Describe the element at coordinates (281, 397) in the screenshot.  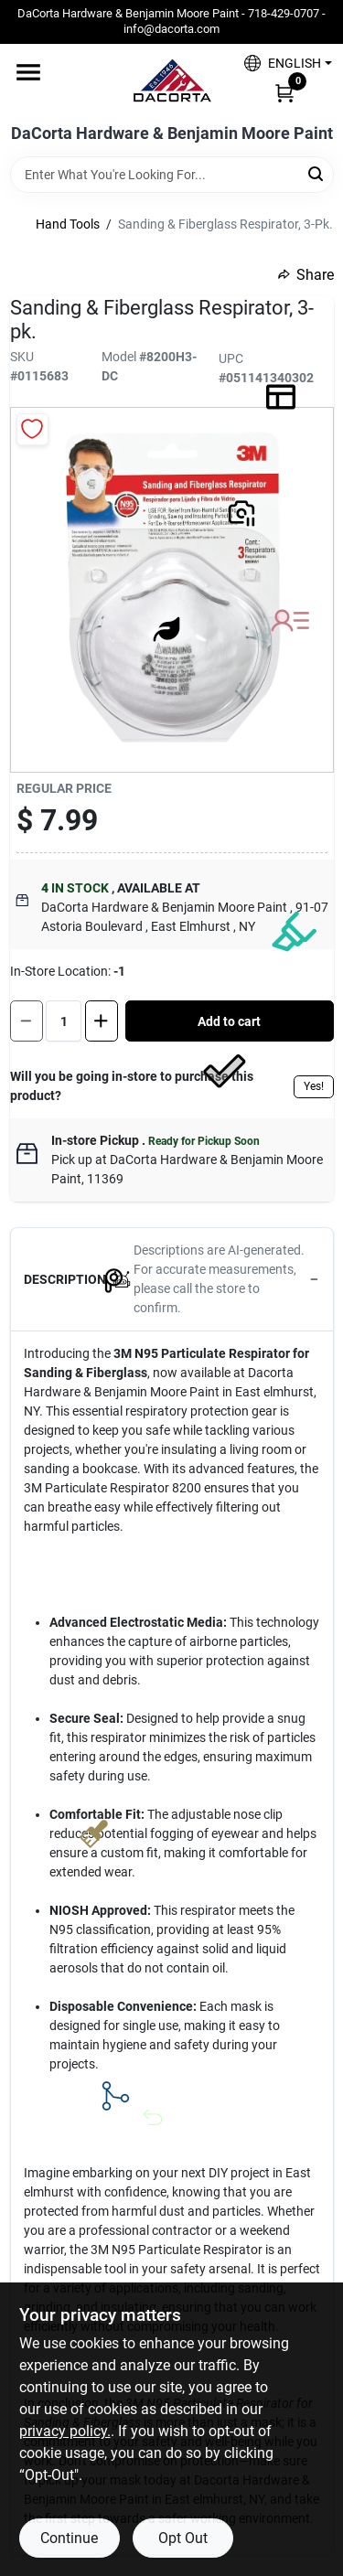
I see `change page layout or view` at that location.